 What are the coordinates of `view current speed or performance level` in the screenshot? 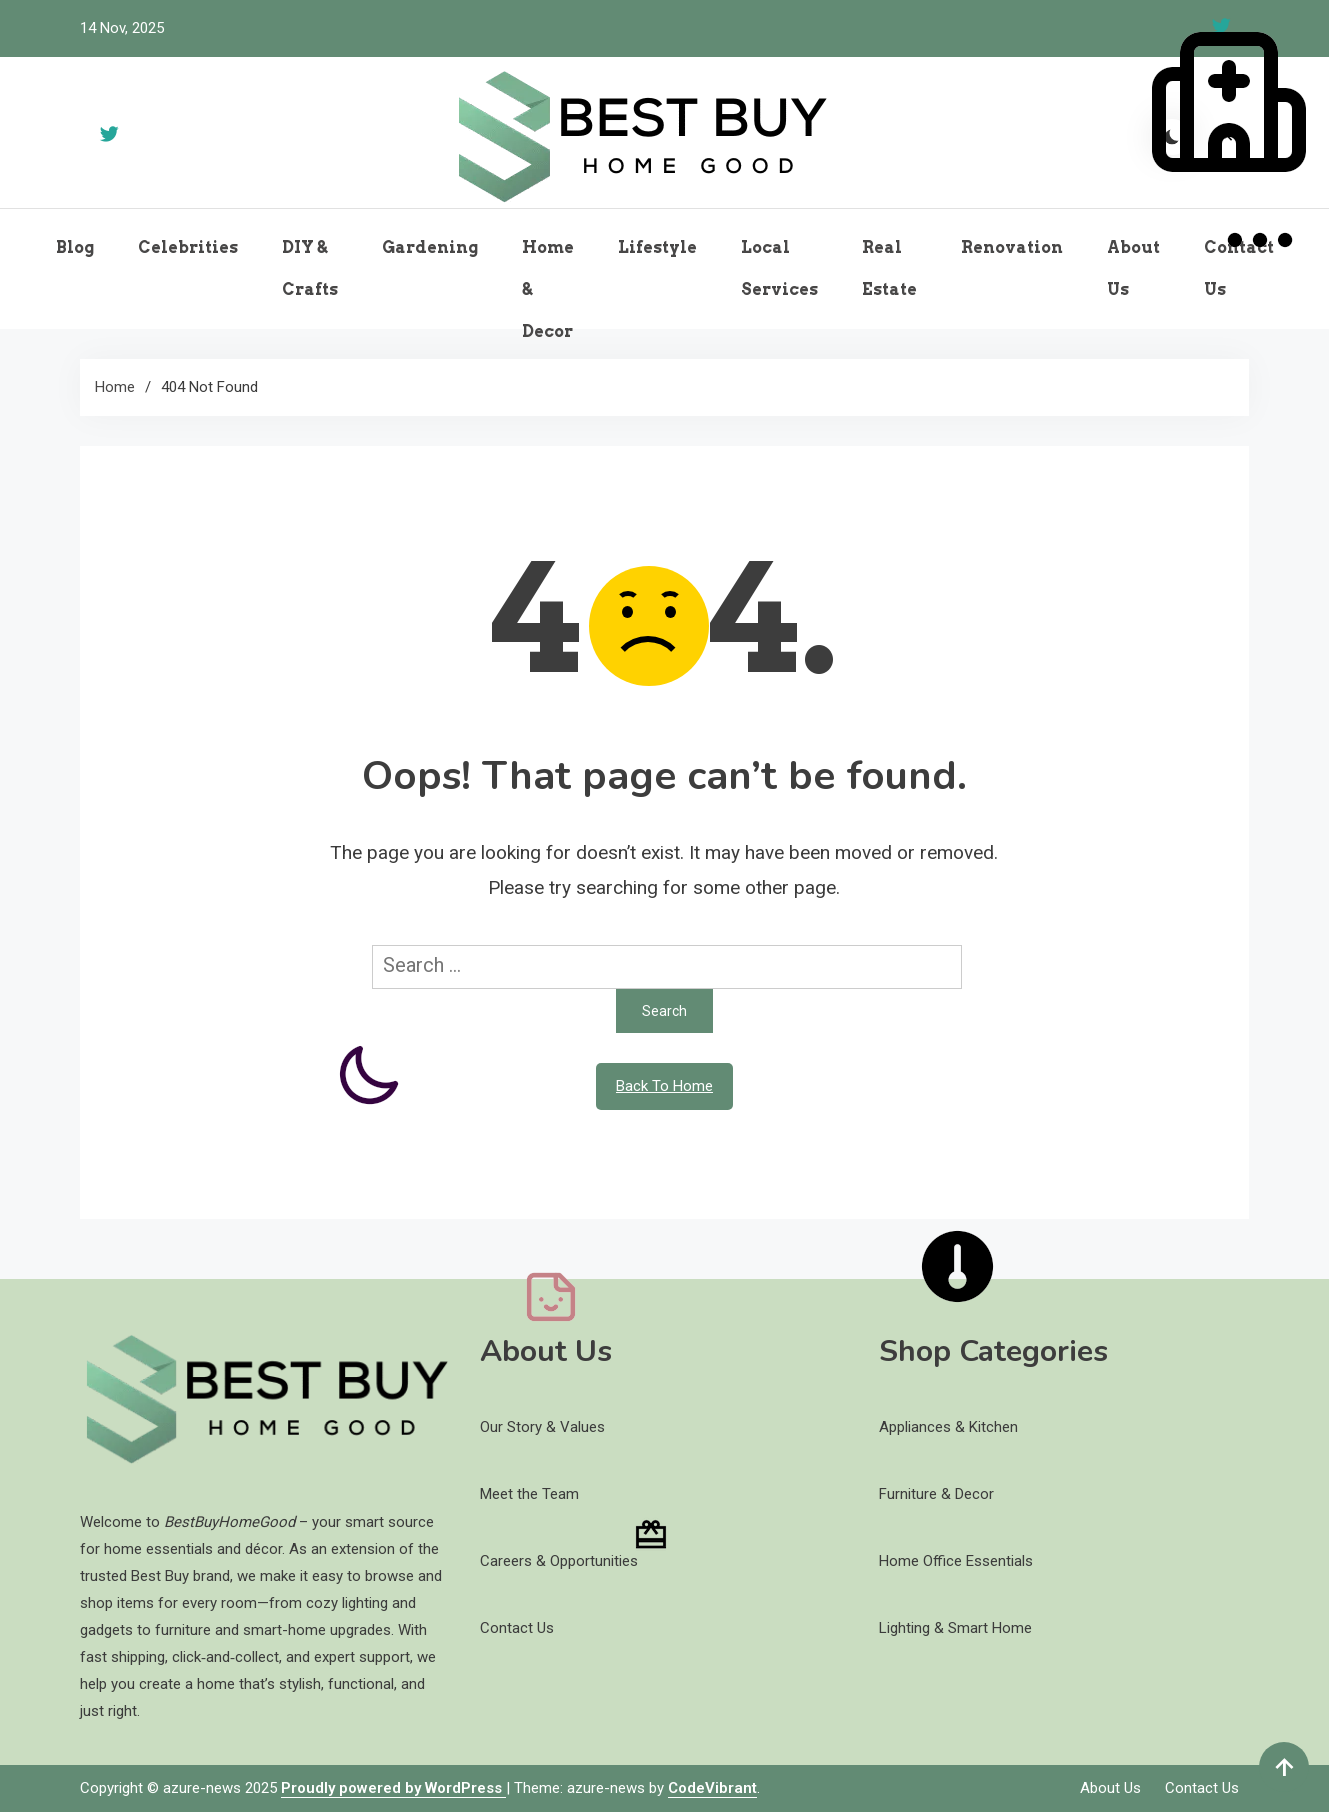 It's located at (957, 1266).